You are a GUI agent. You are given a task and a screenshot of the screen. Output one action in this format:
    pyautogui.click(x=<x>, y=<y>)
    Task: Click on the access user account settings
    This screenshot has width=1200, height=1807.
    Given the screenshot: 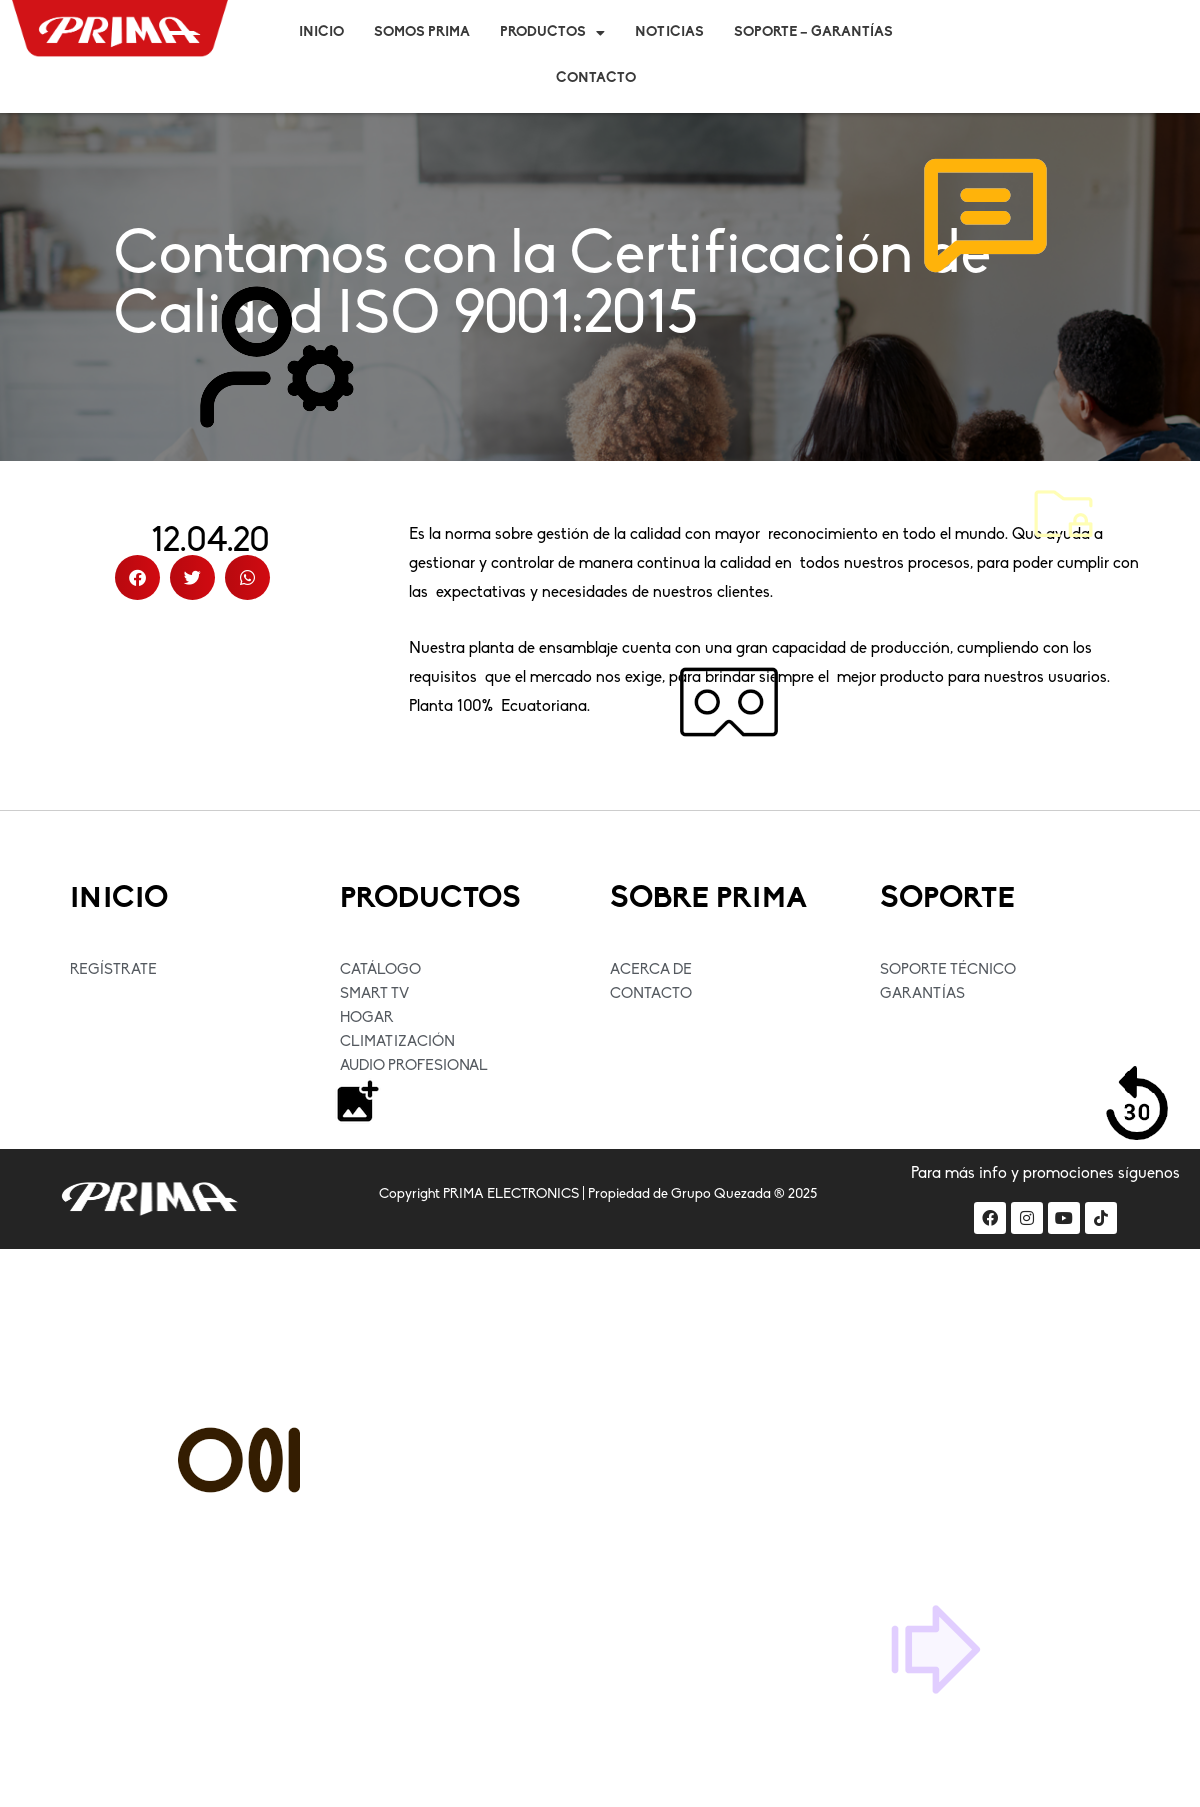 What is the action you would take?
    pyautogui.click(x=278, y=357)
    